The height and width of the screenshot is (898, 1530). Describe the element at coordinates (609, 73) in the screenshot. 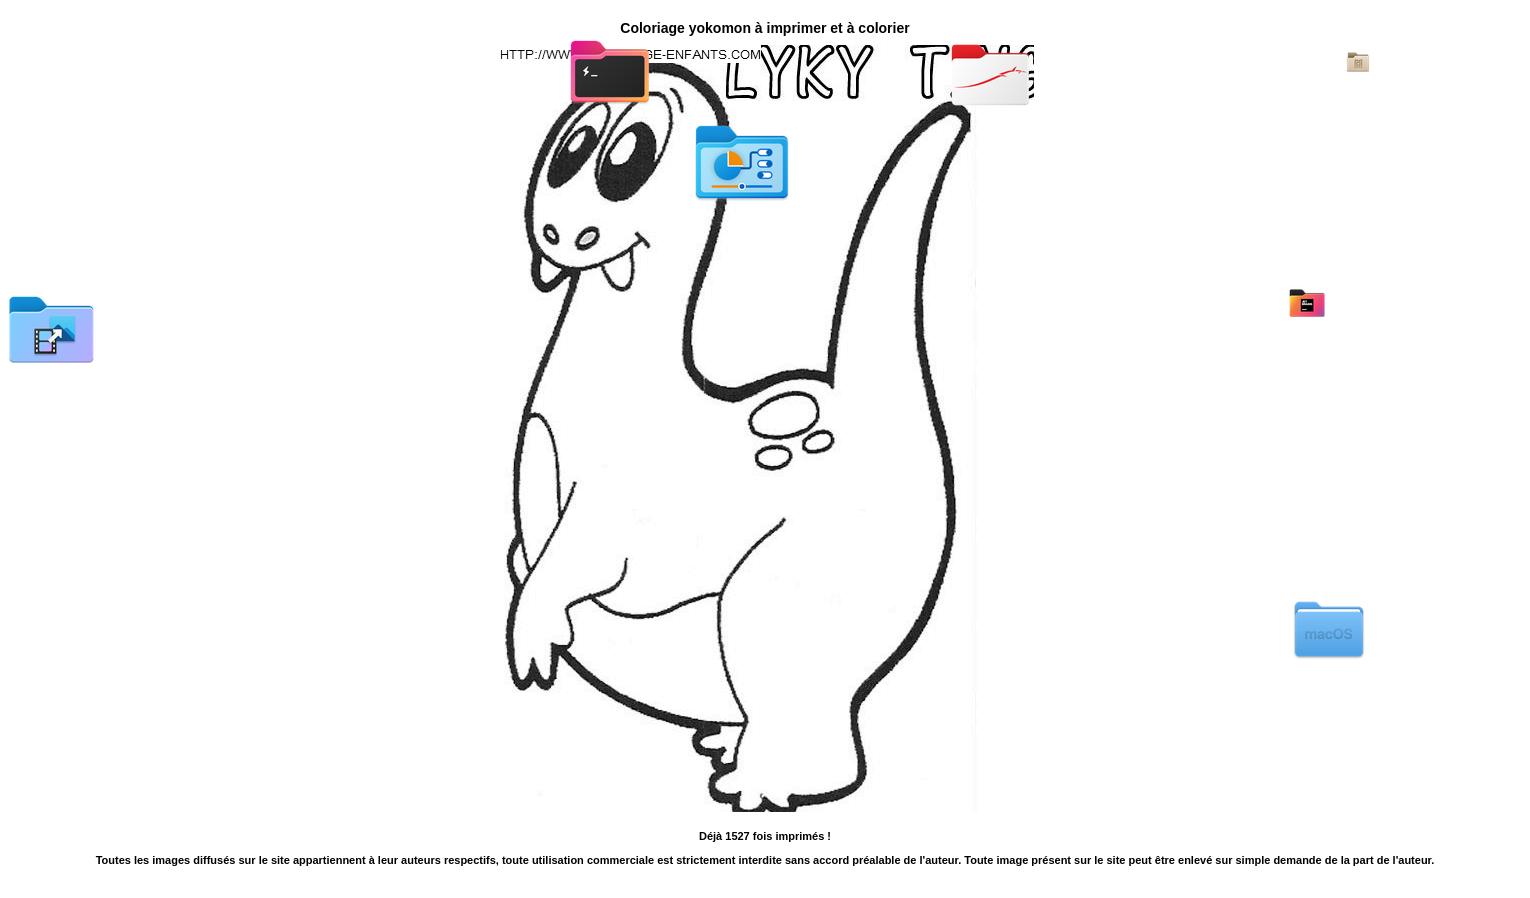

I see `open hyper terminal project folder` at that location.